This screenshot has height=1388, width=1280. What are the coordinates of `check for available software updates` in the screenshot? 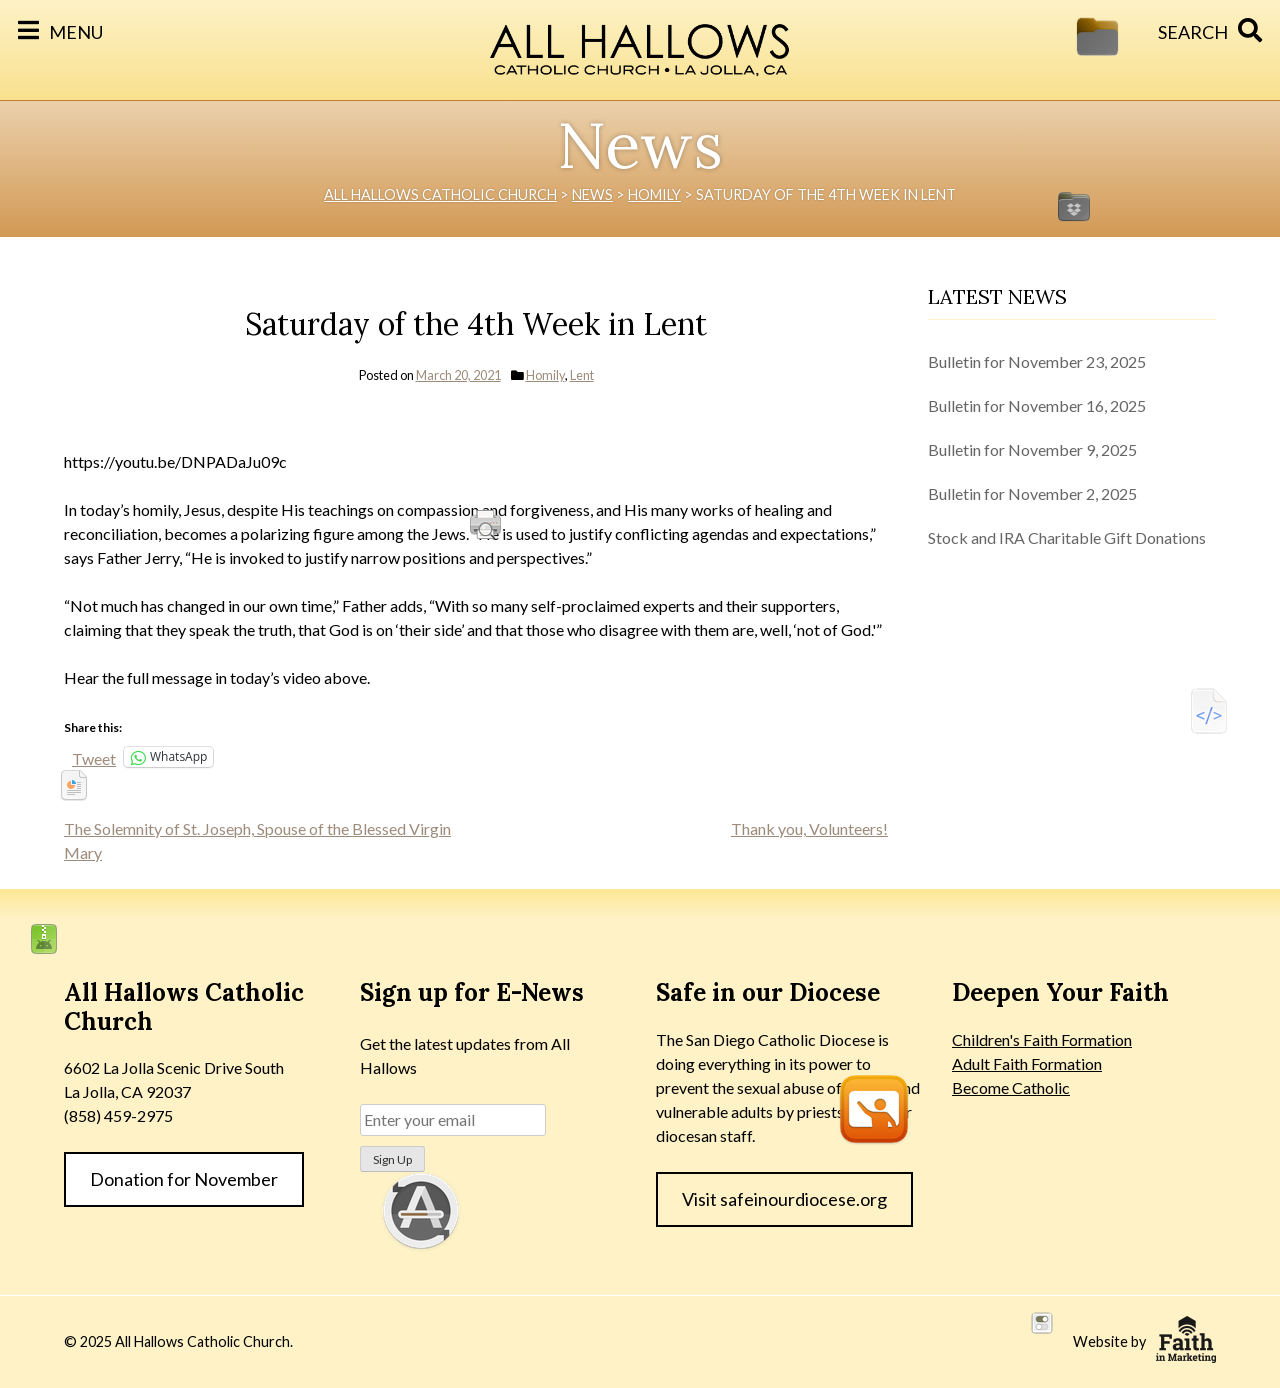 It's located at (421, 1211).